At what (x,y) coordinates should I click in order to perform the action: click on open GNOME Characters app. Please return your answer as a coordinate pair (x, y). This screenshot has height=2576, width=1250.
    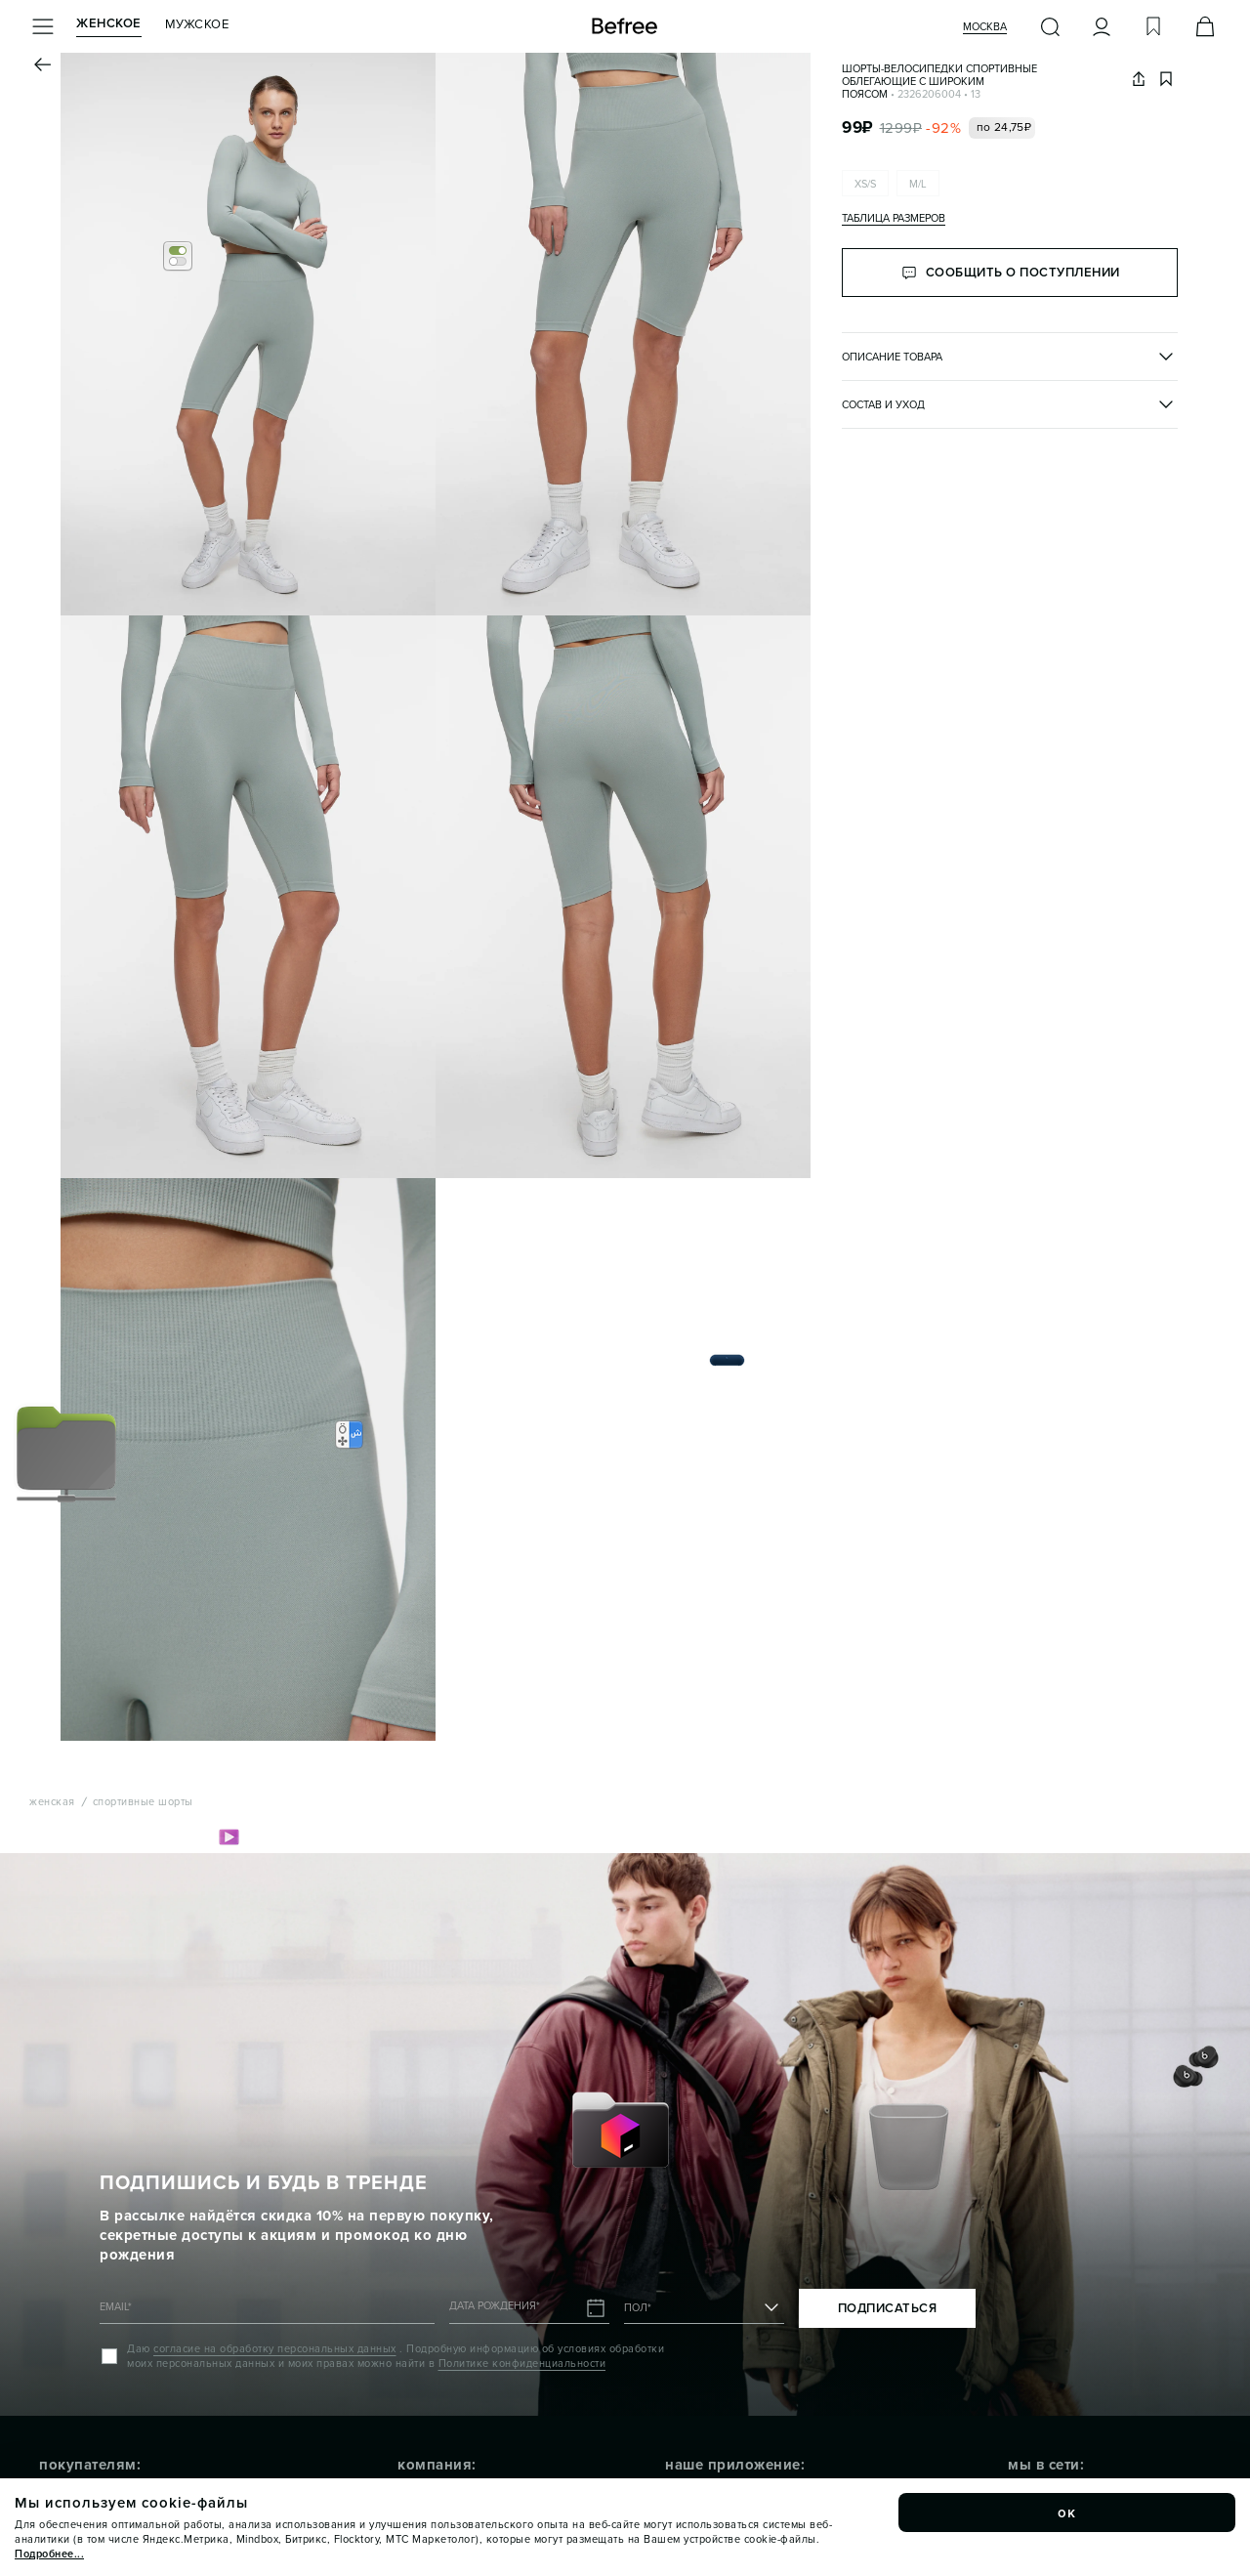
    Looking at the image, I should click on (349, 1434).